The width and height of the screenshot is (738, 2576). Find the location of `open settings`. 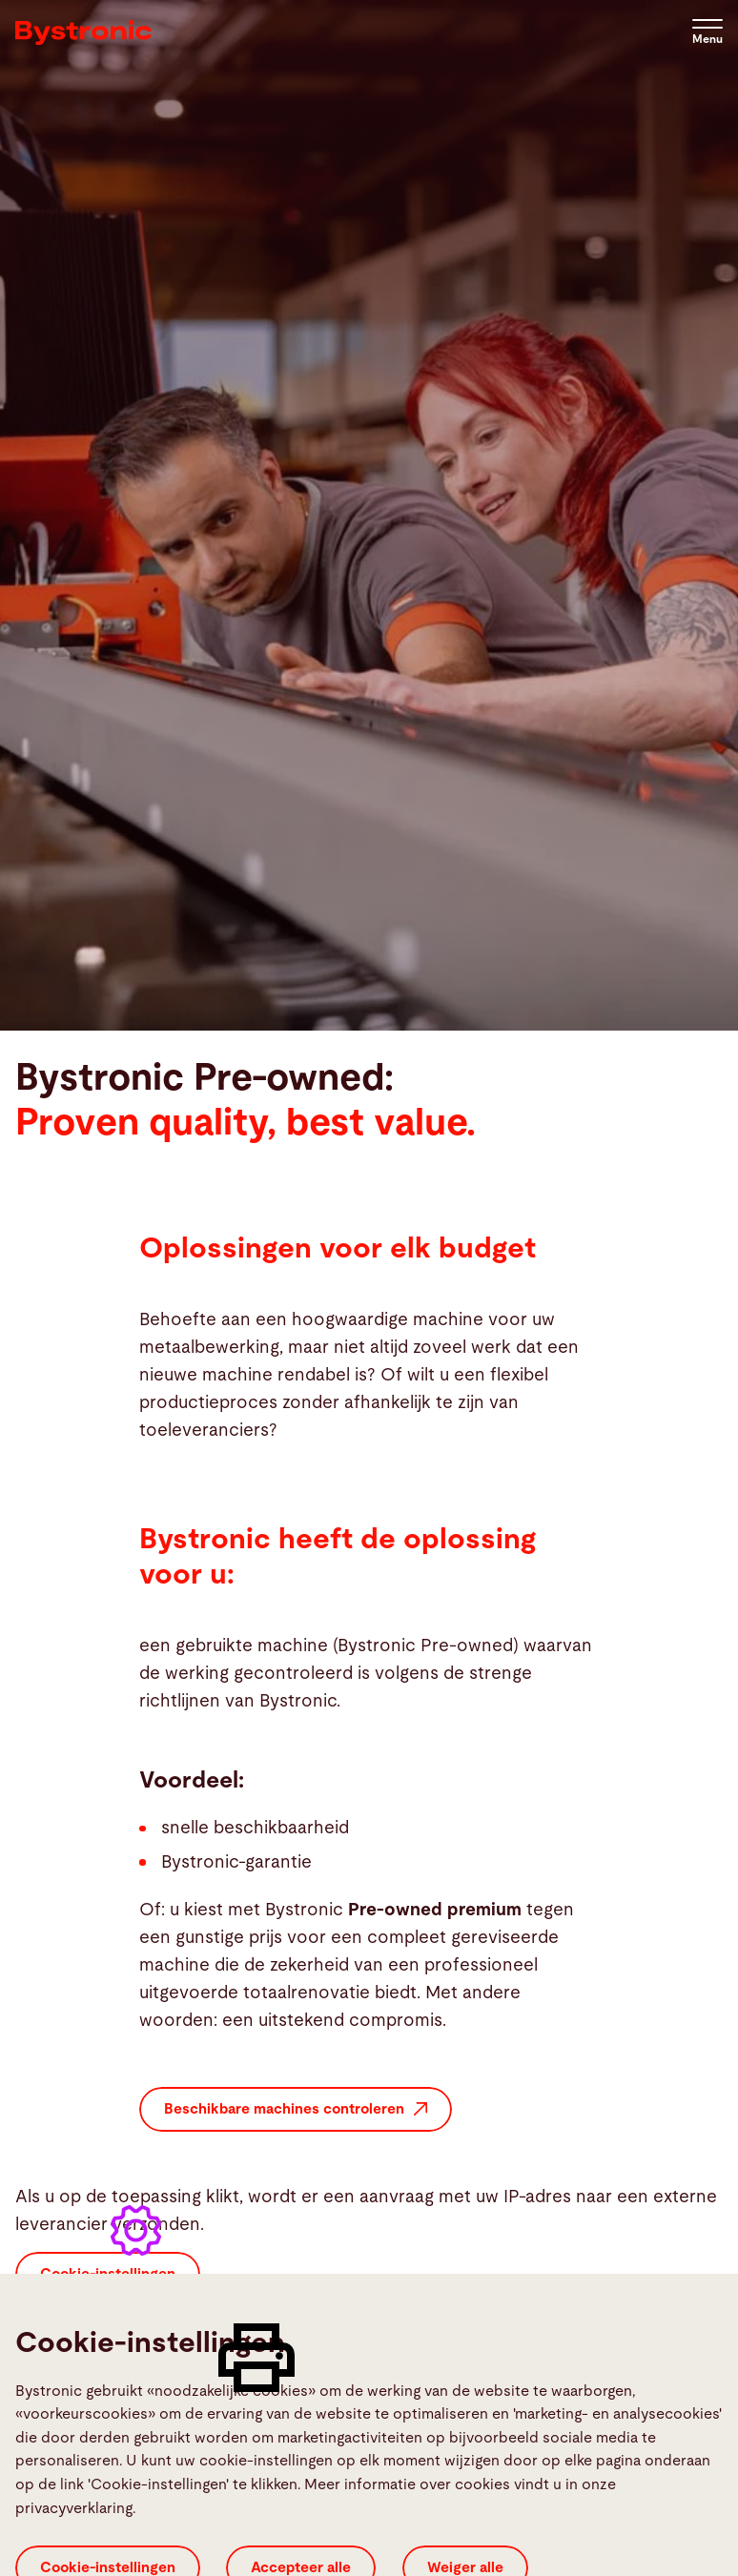

open settings is located at coordinates (135, 2230).